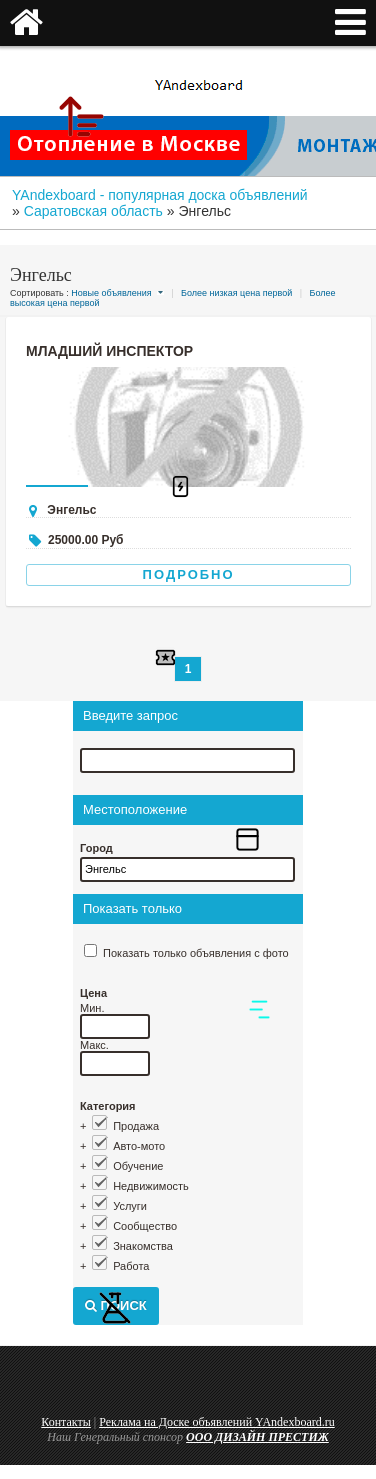  Describe the element at coordinates (165, 657) in the screenshot. I see `view local events or entertainment` at that location.